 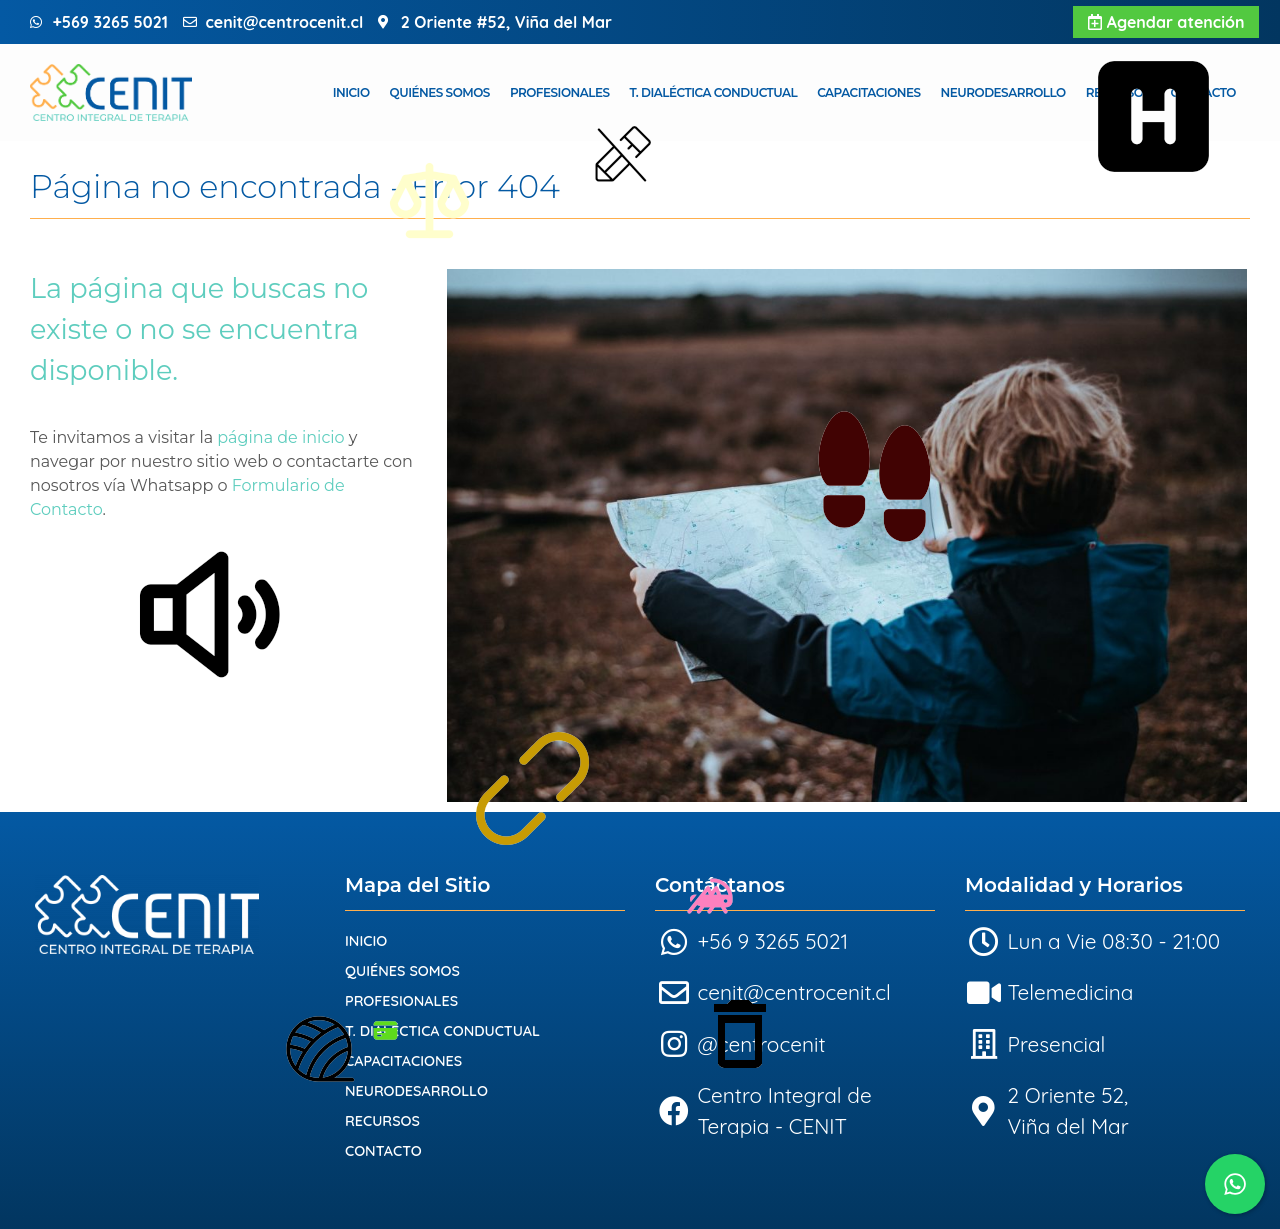 What do you see at coordinates (740, 1034) in the screenshot?
I see `delete selected item` at bounding box center [740, 1034].